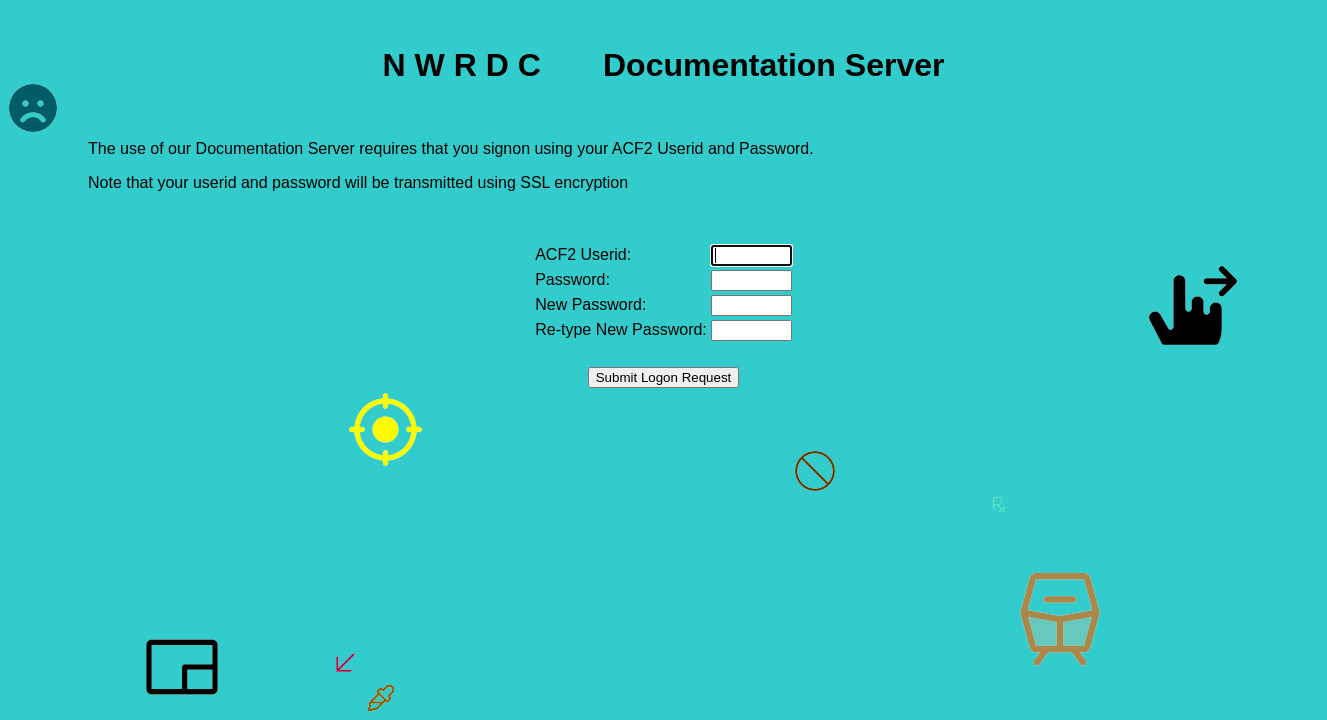 The image size is (1327, 720). I want to click on indicates a blocked or prohibited action, so click(815, 471).